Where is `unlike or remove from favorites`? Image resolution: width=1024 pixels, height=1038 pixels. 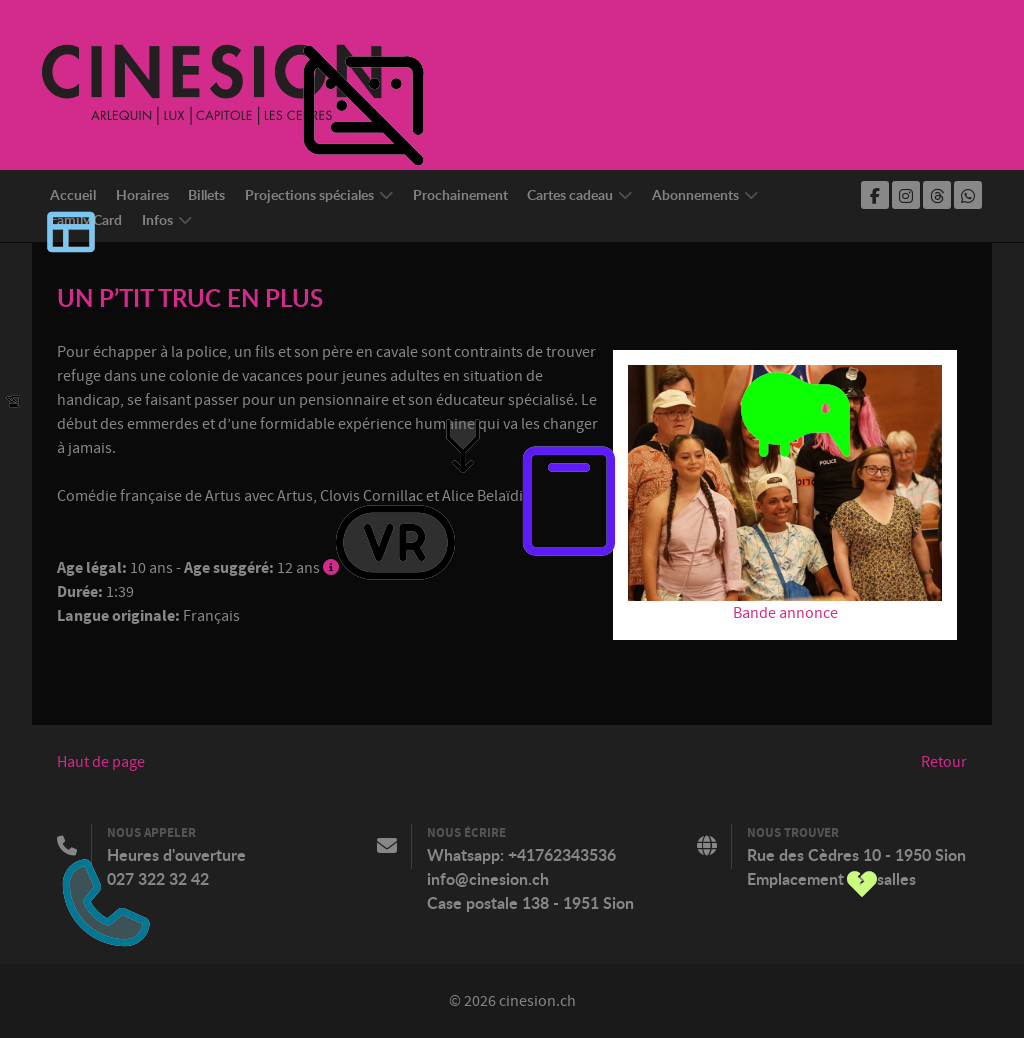 unlike or remove from favorites is located at coordinates (862, 883).